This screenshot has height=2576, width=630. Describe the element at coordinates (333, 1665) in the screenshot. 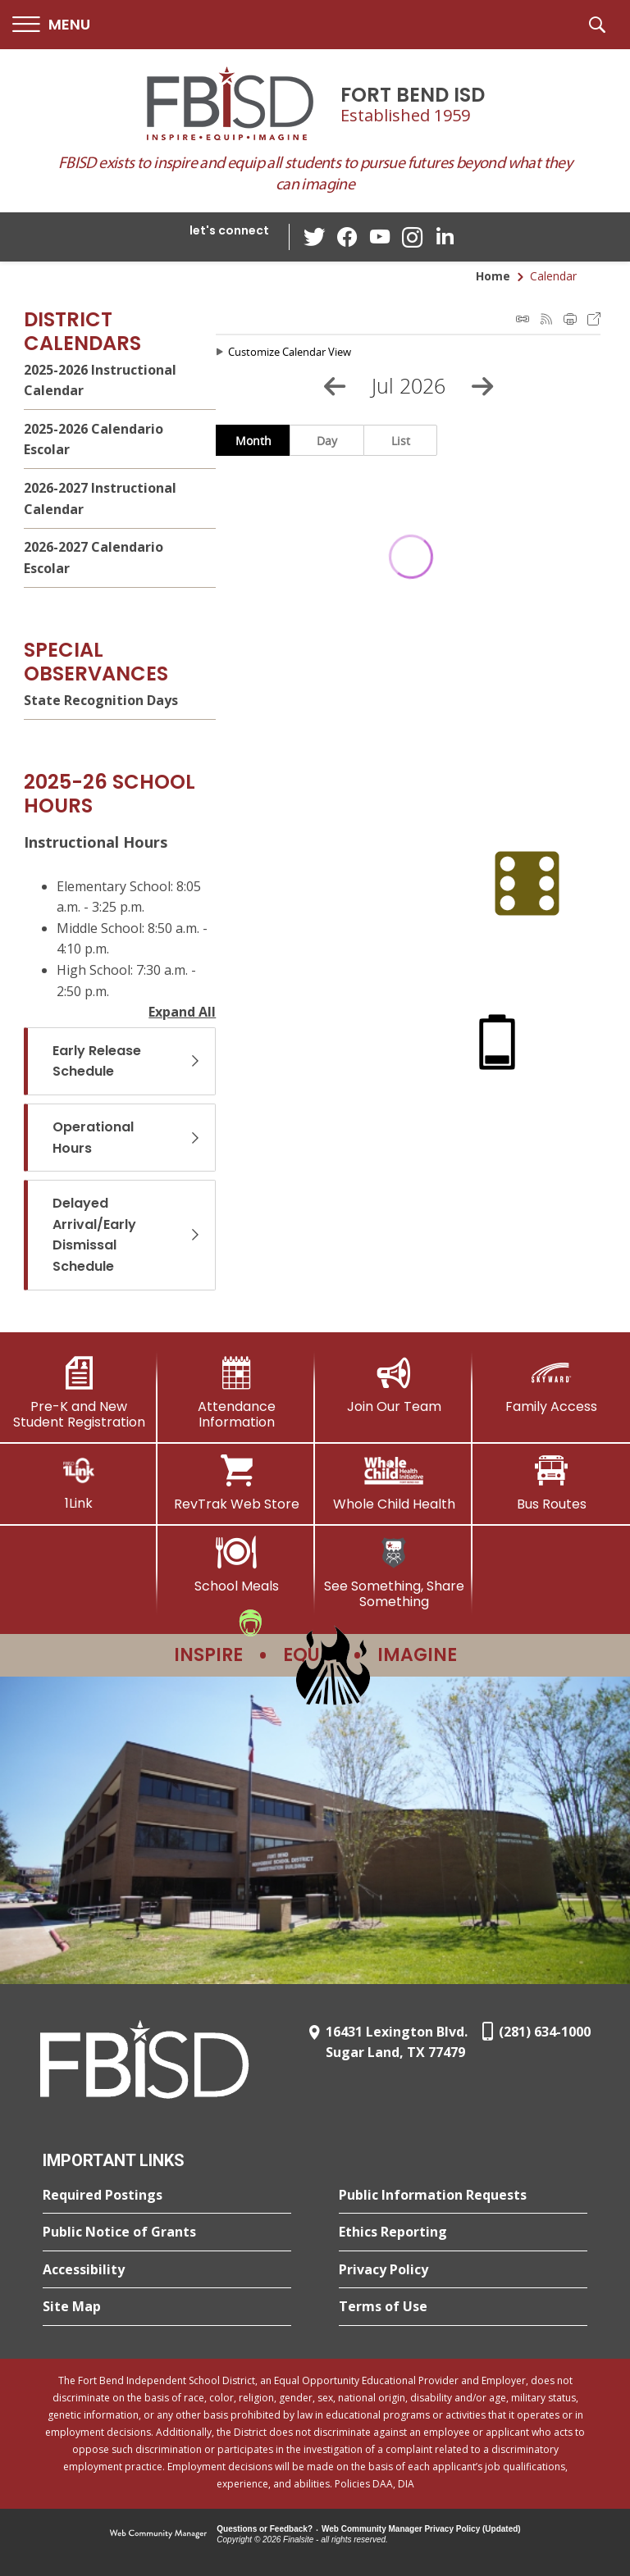

I see `indicates a pyre or bonfire game element` at that location.